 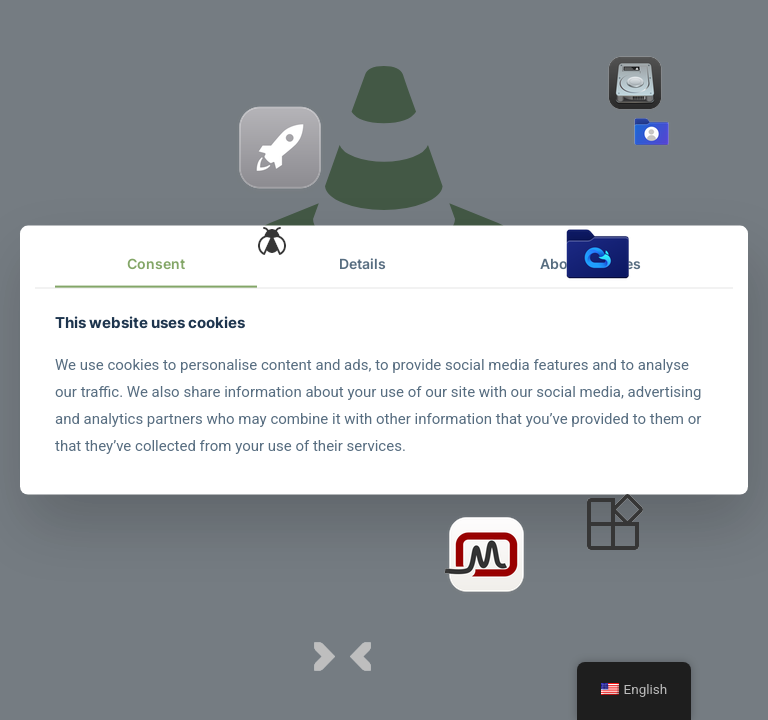 What do you see at coordinates (615, 522) in the screenshot?
I see `install new software or application` at bounding box center [615, 522].